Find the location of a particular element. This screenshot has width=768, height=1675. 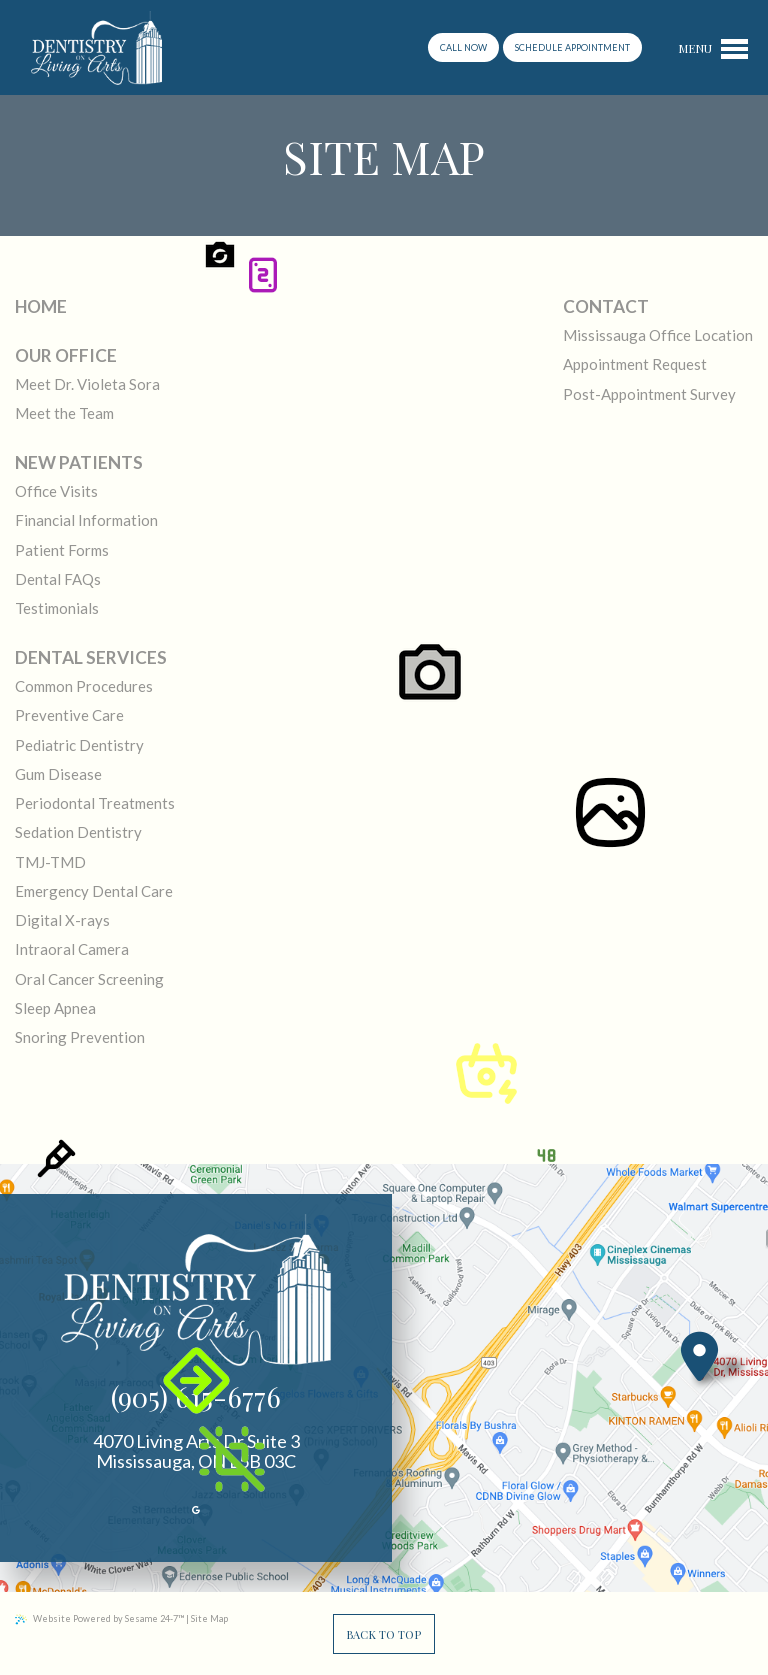

view the 2 of clubs playing card is located at coordinates (263, 275).